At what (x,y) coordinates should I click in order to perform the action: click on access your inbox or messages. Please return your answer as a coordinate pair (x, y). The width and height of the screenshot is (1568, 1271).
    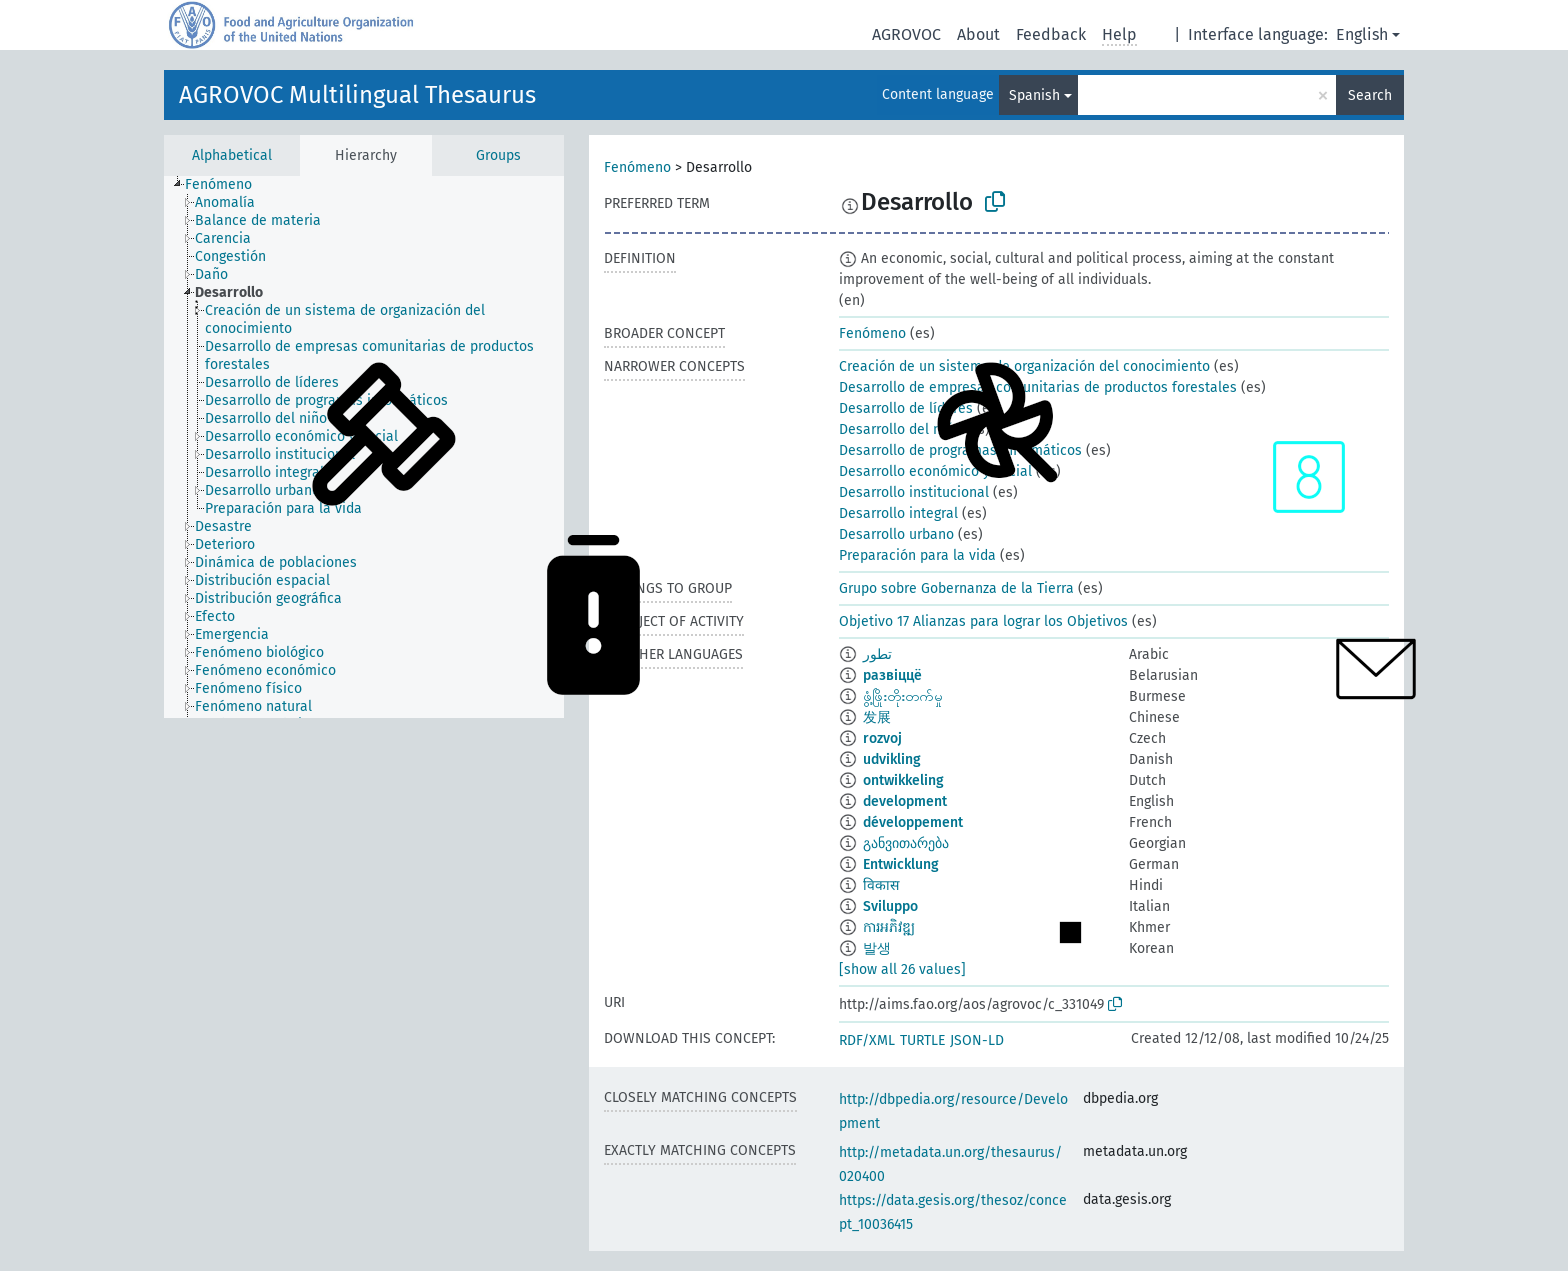
    Looking at the image, I should click on (1376, 669).